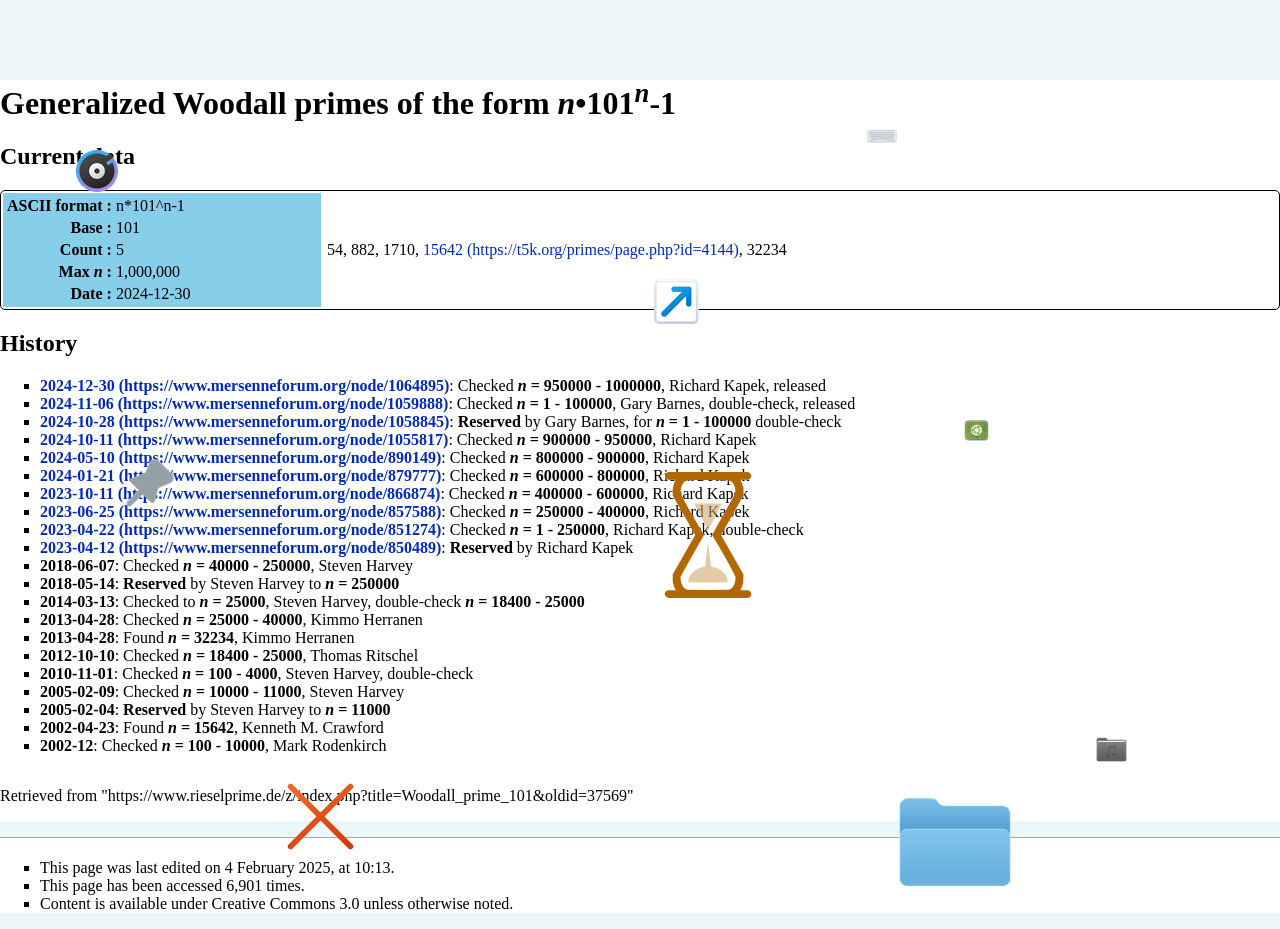 The image size is (1280, 929). What do you see at coordinates (151, 482) in the screenshot?
I see `pin an item to keep it visible` at bounding box center [151, 482].